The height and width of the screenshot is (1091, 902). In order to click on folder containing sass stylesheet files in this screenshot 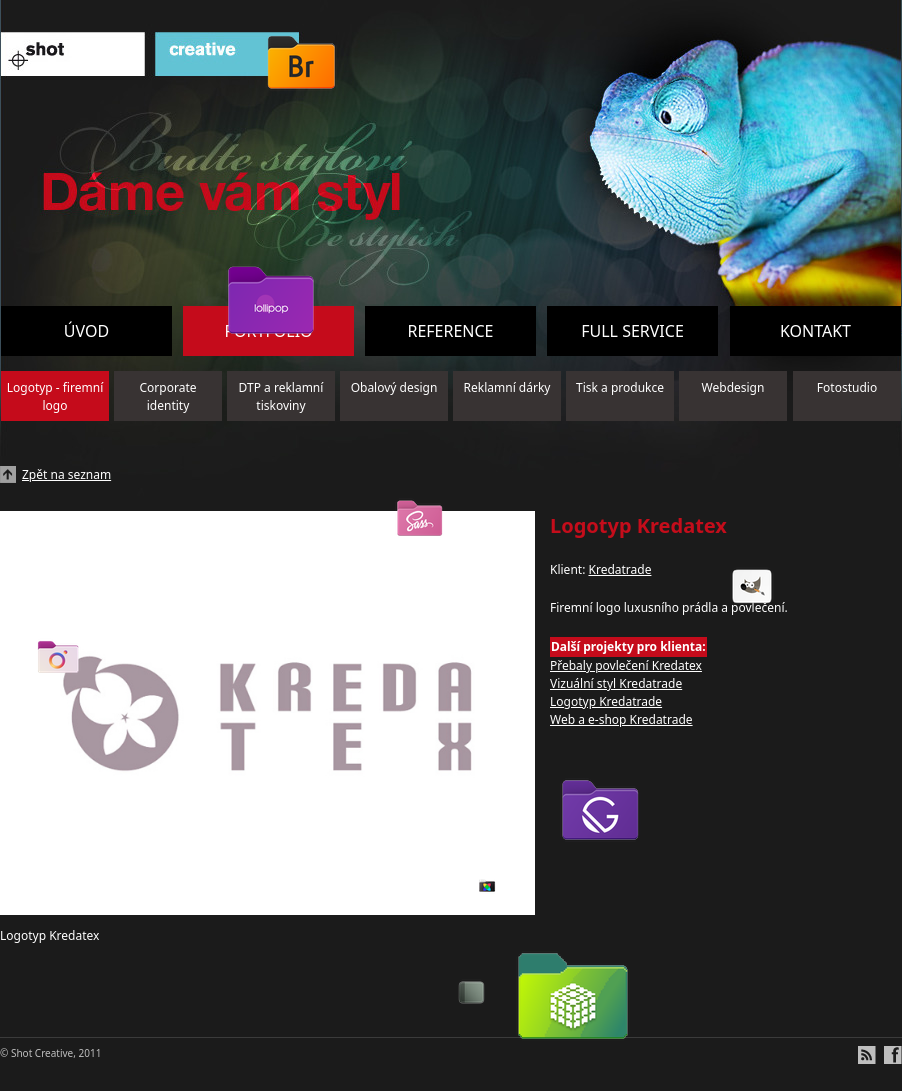, I will do `click(419, 519)`.